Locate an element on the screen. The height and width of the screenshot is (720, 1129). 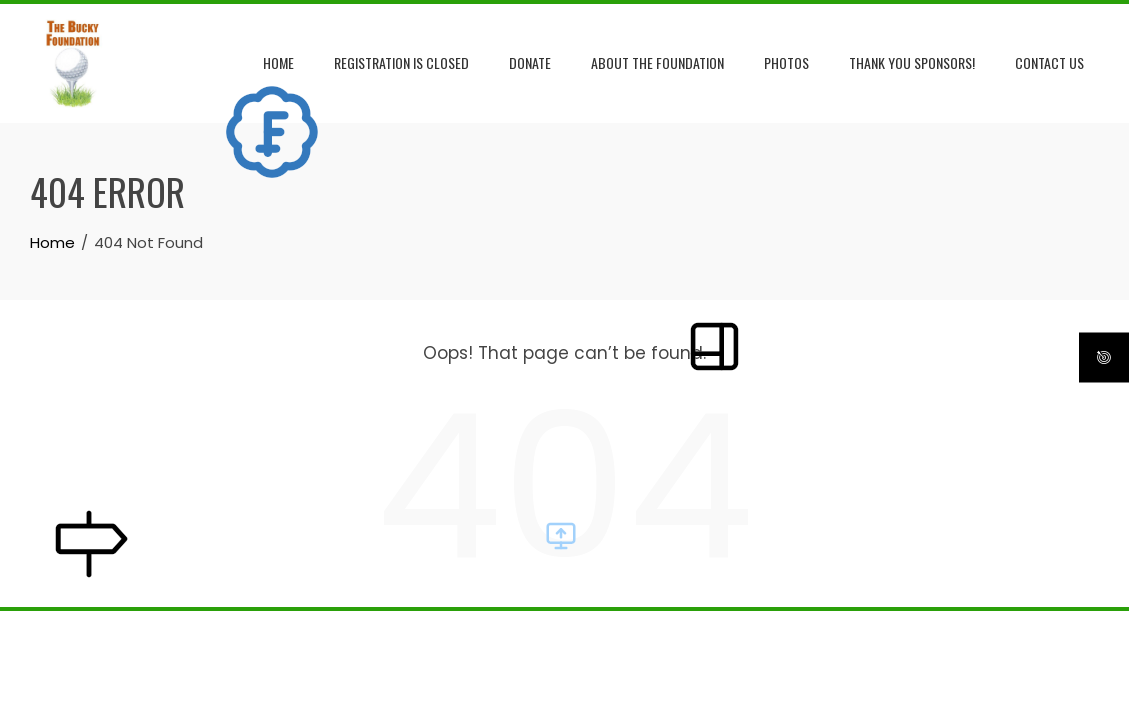
upload file to display or screen is located at coordinates (561, 536).